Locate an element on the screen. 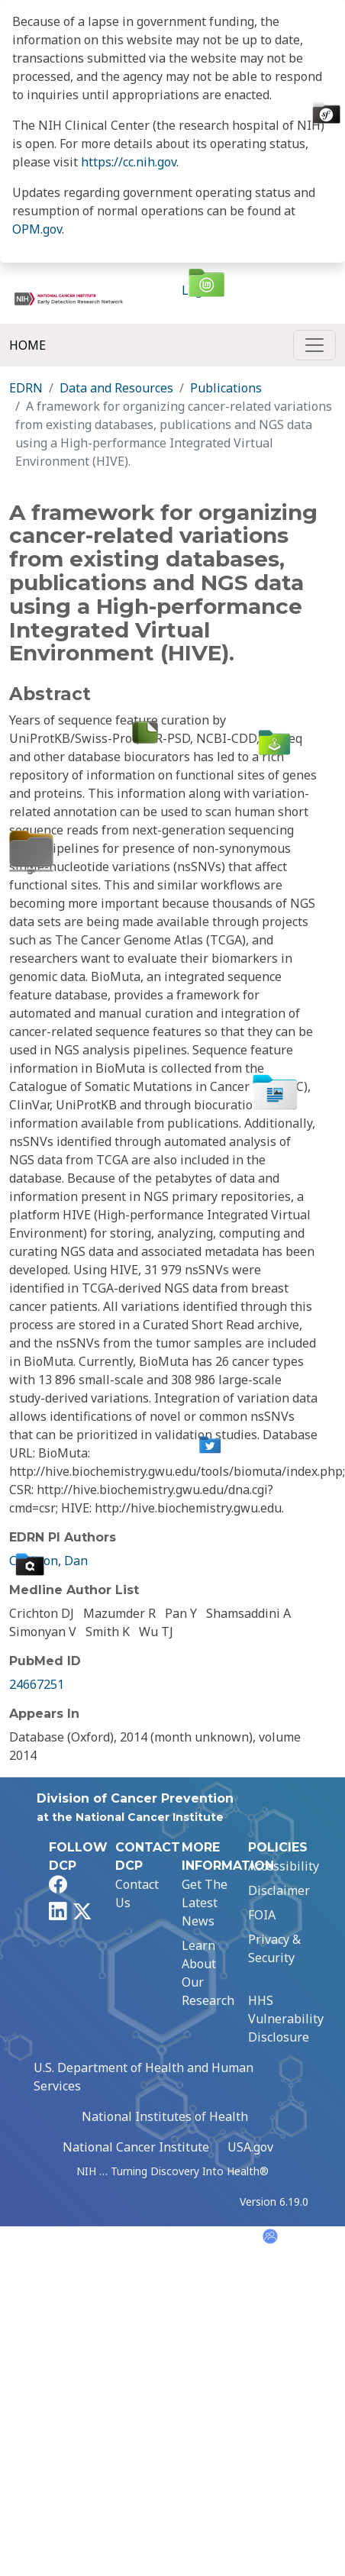 The width and height of the screenshot is (345, 2576). open linux mint system folder is located at coordinates (206, 283).